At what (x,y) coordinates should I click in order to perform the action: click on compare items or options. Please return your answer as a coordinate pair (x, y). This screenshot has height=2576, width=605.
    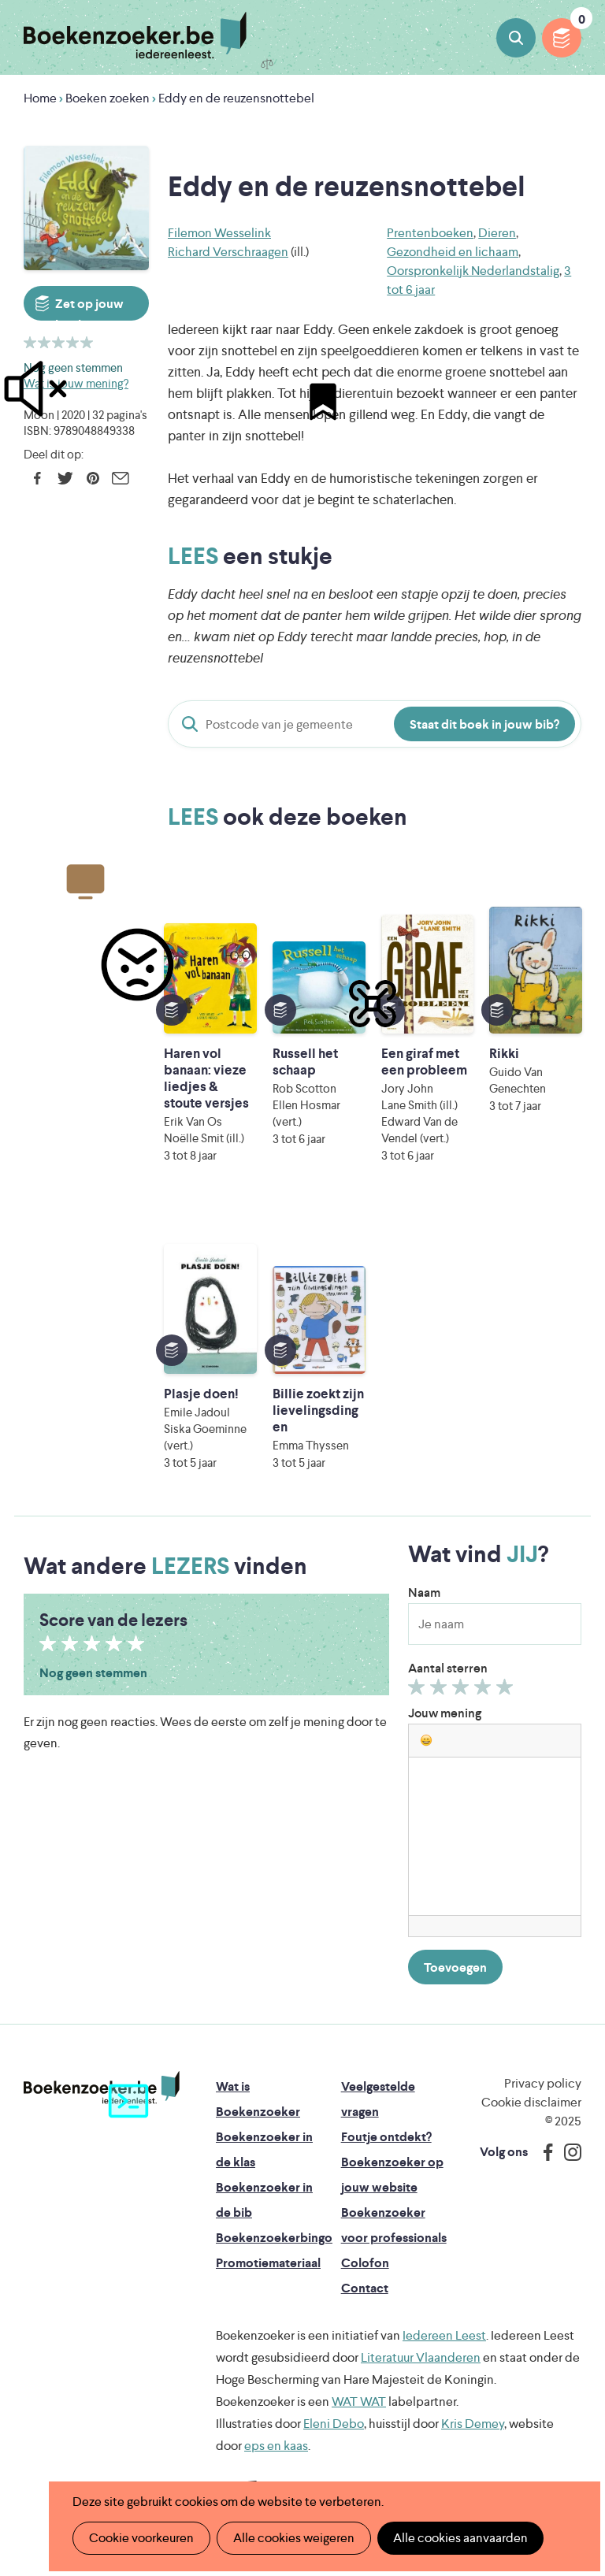
    Looking at the image, I should click on (267, 64).